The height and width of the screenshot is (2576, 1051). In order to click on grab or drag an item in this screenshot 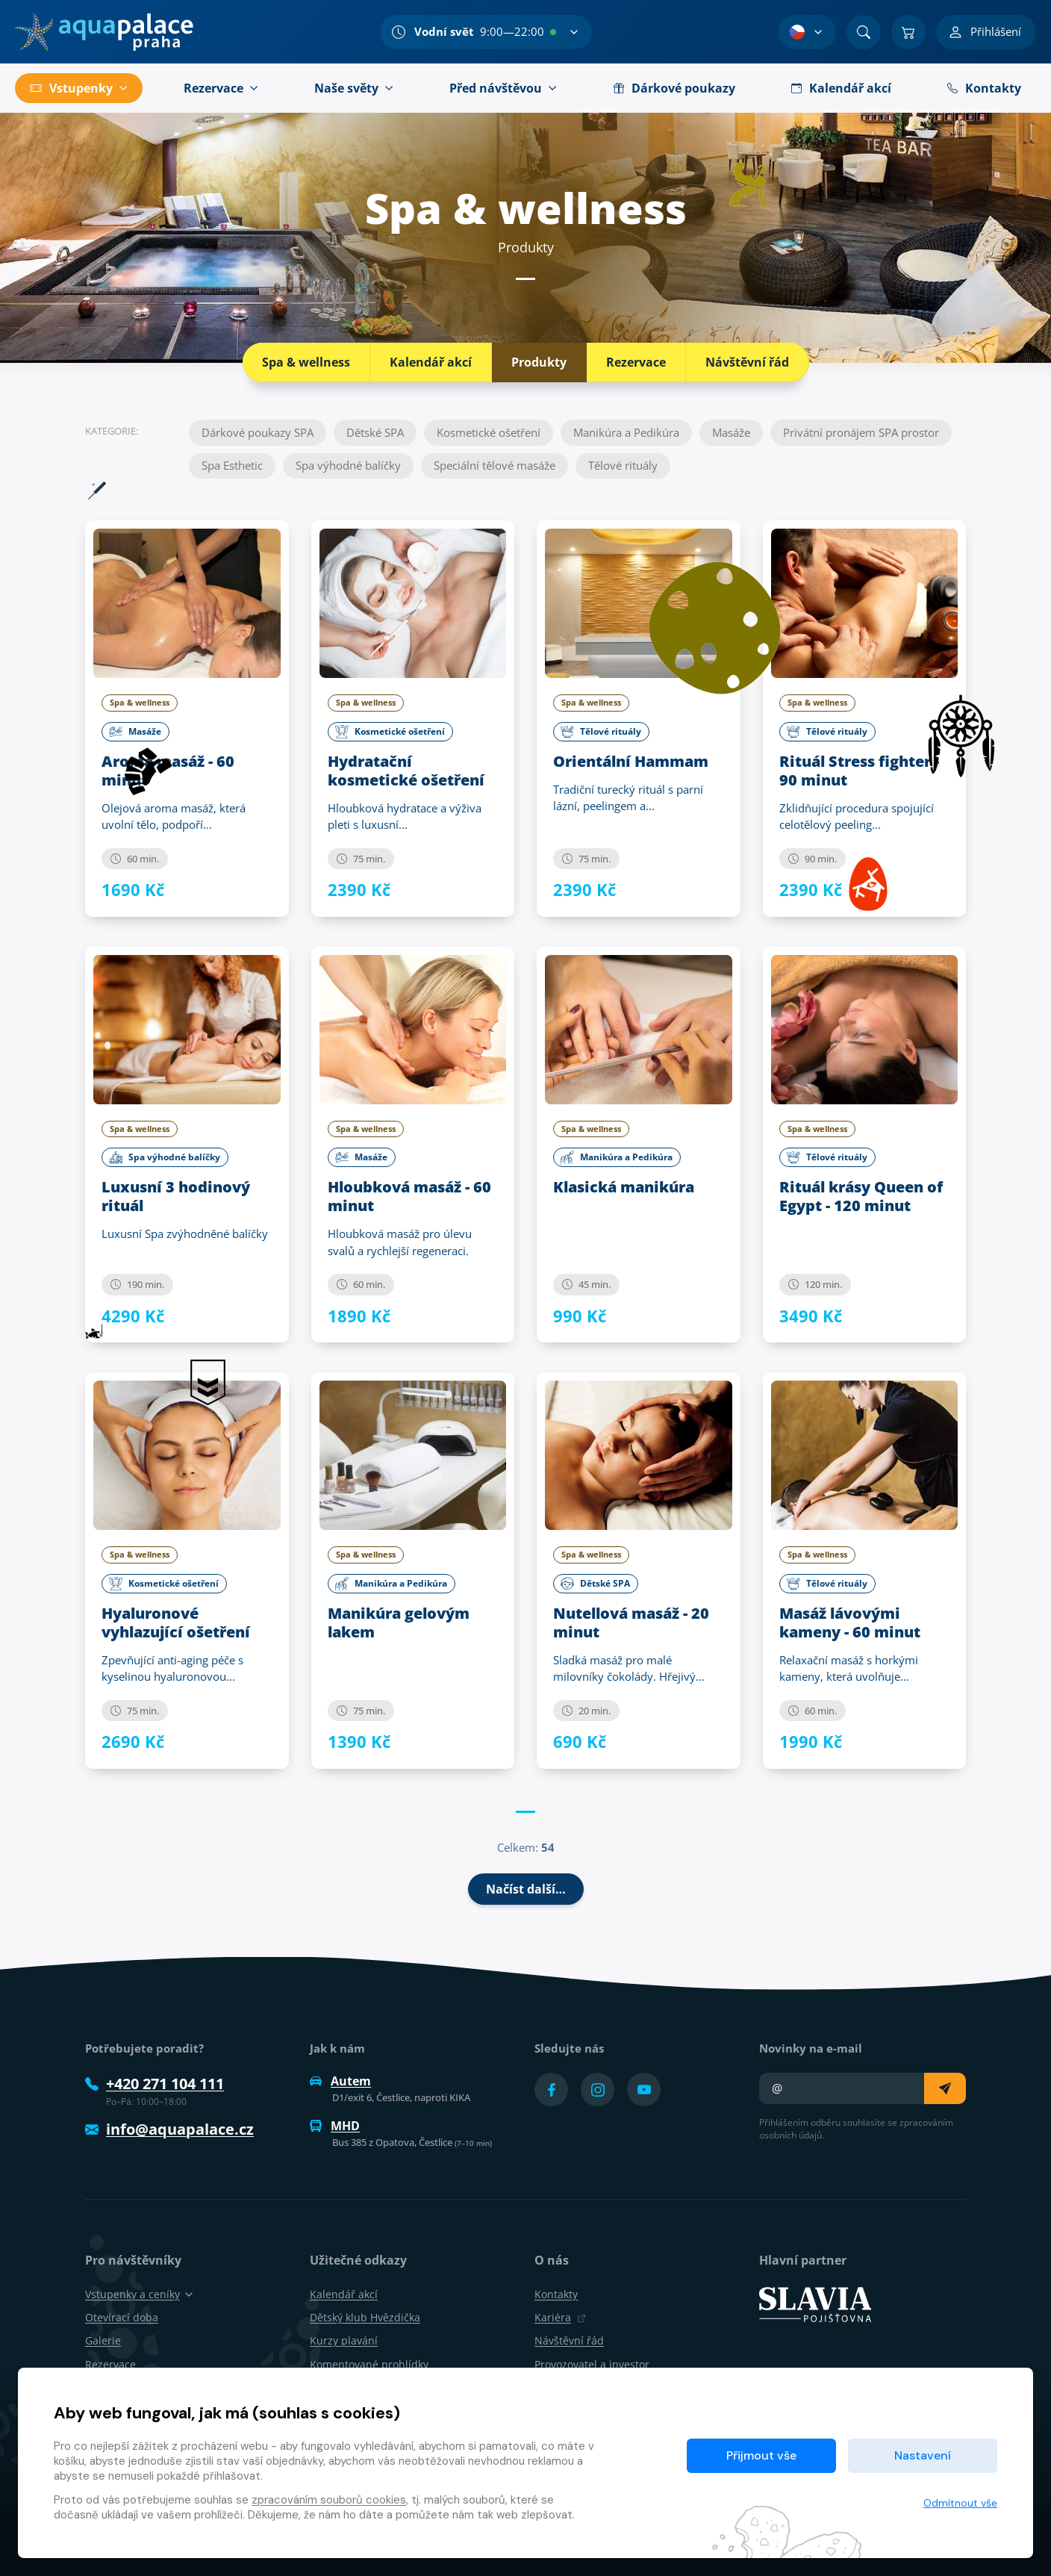, I will do `click(149, 771)`.